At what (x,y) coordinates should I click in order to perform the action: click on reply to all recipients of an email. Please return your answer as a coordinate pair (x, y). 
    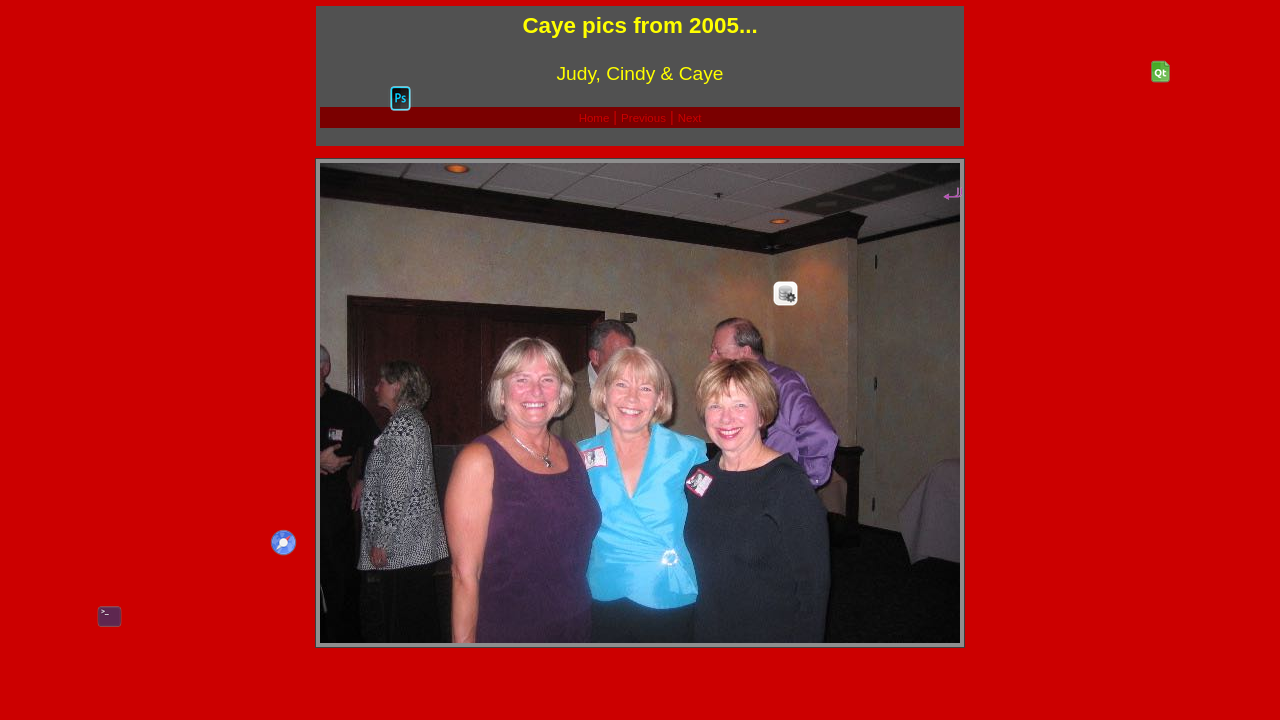
    Looking at the image, I should click on (952, 192).